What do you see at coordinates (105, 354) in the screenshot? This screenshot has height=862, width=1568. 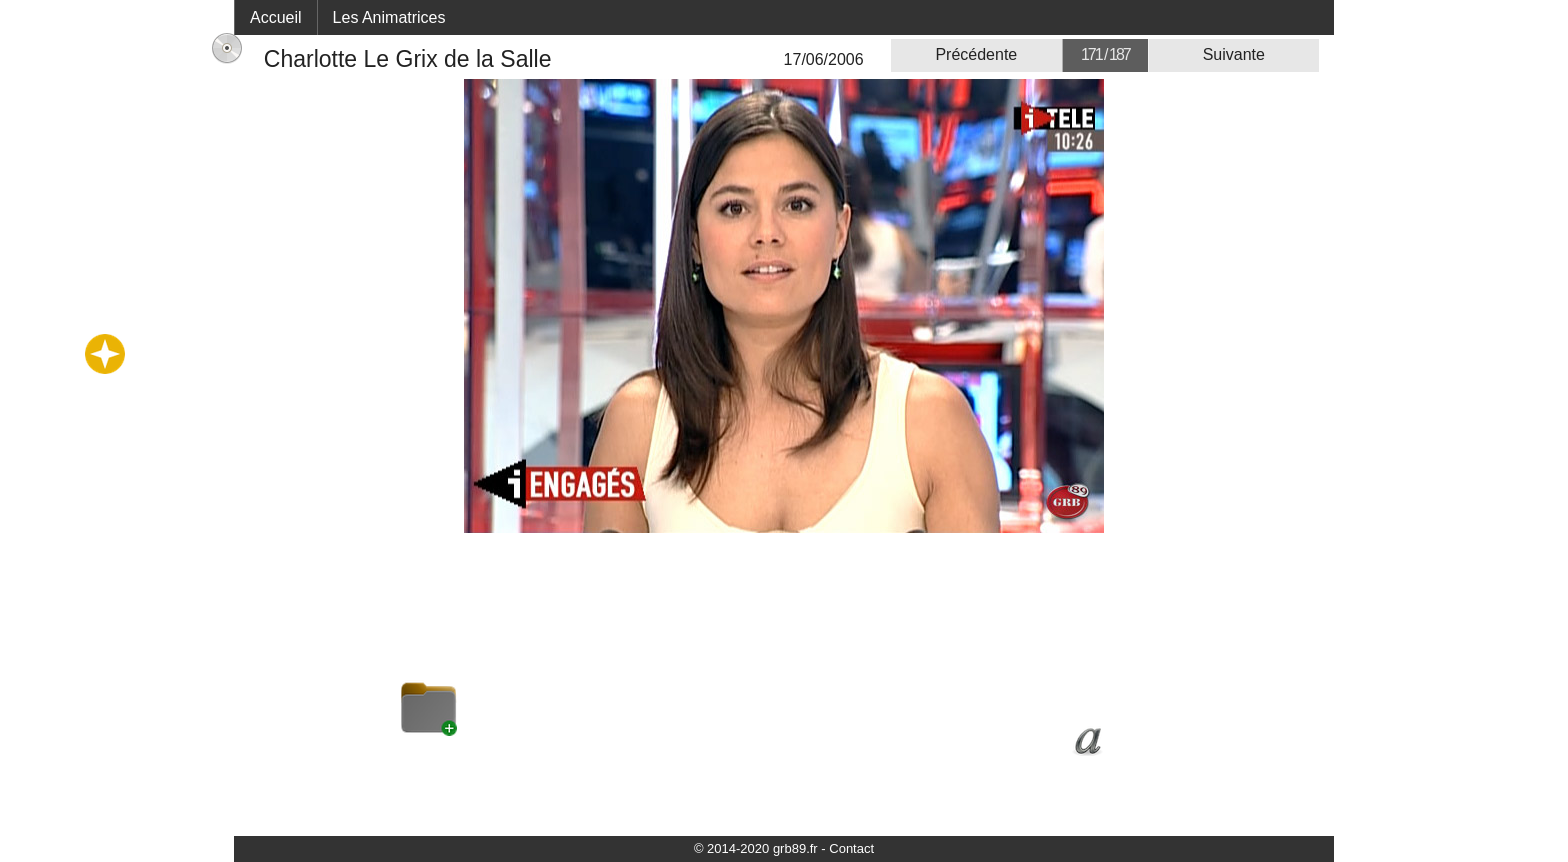 I see `mark a bluetooth device as trusted` at bounding box center [105, 354].